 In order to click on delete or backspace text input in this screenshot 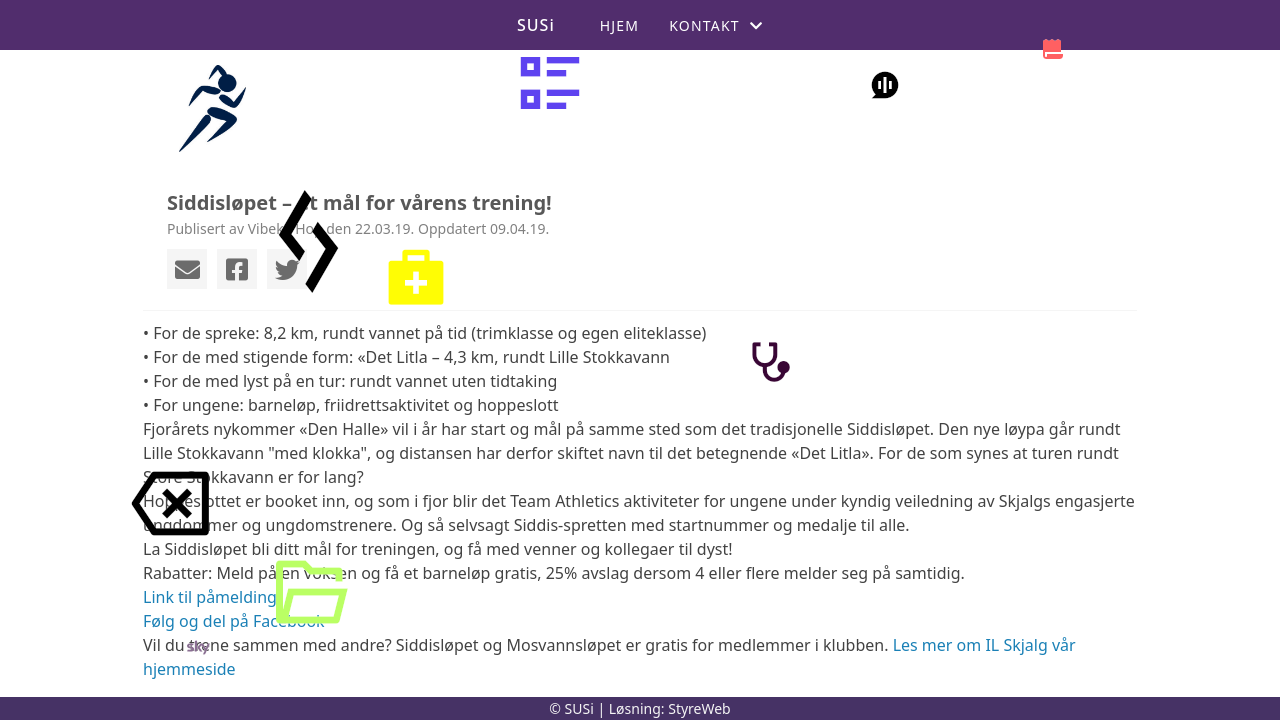, I will do `click(173, 503)`.